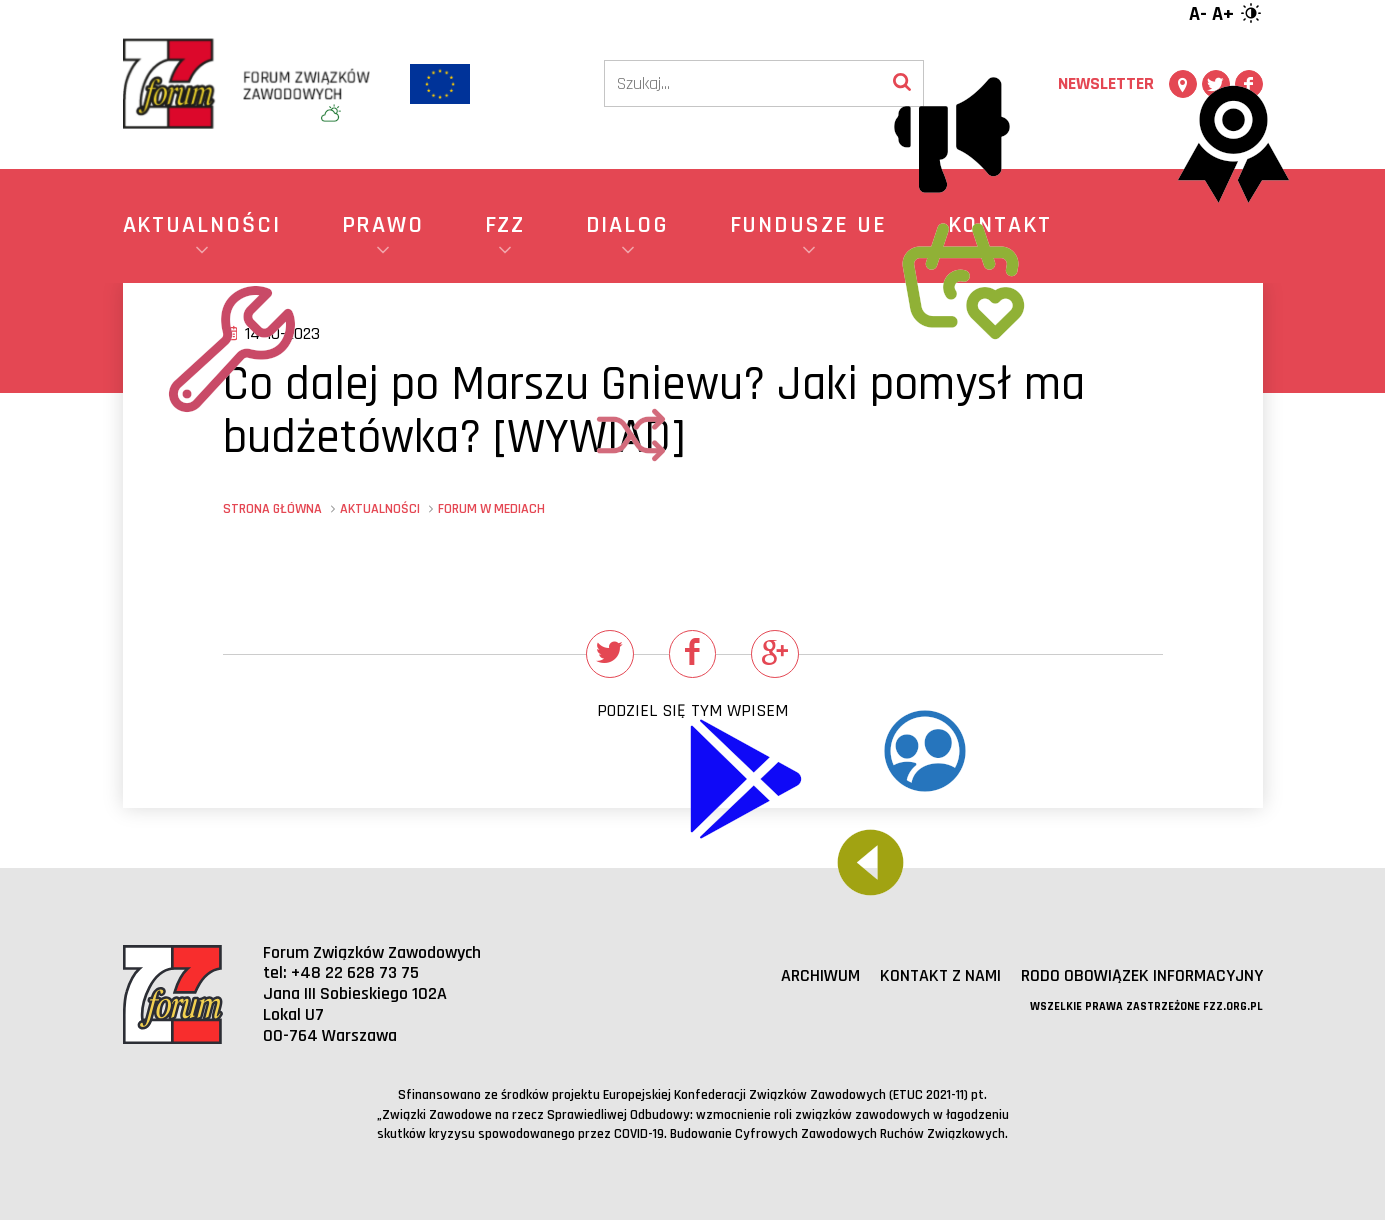 This screenshot has height=1220, width=1385. I want to click on go back to the previous screen, so click(870, 862).